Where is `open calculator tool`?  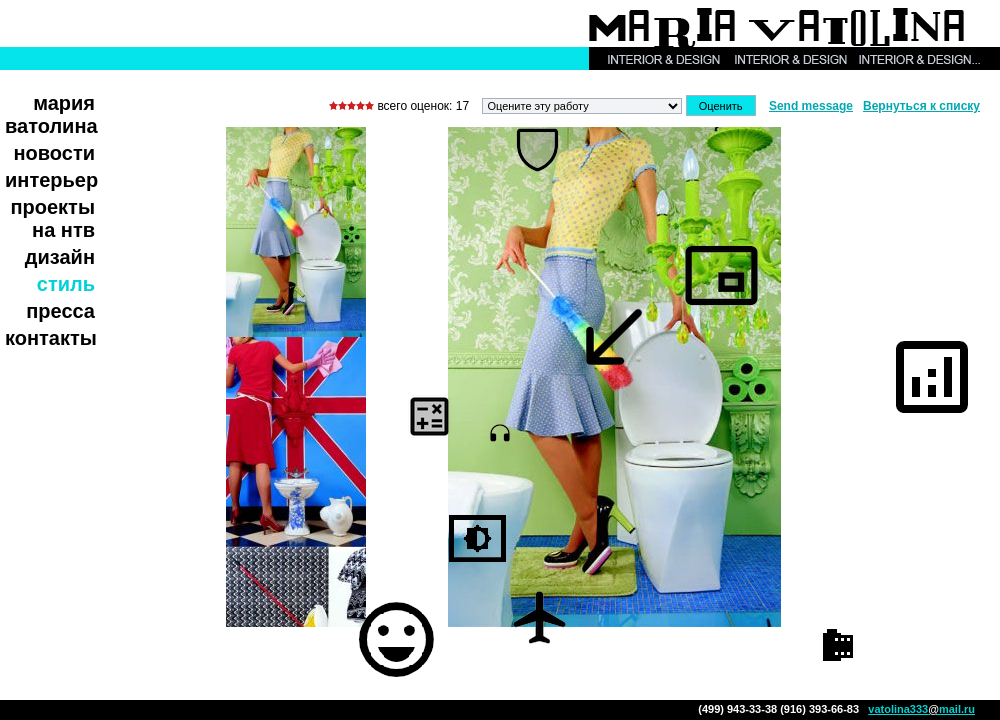 open calculator tool is located at coordinates (429, 416).